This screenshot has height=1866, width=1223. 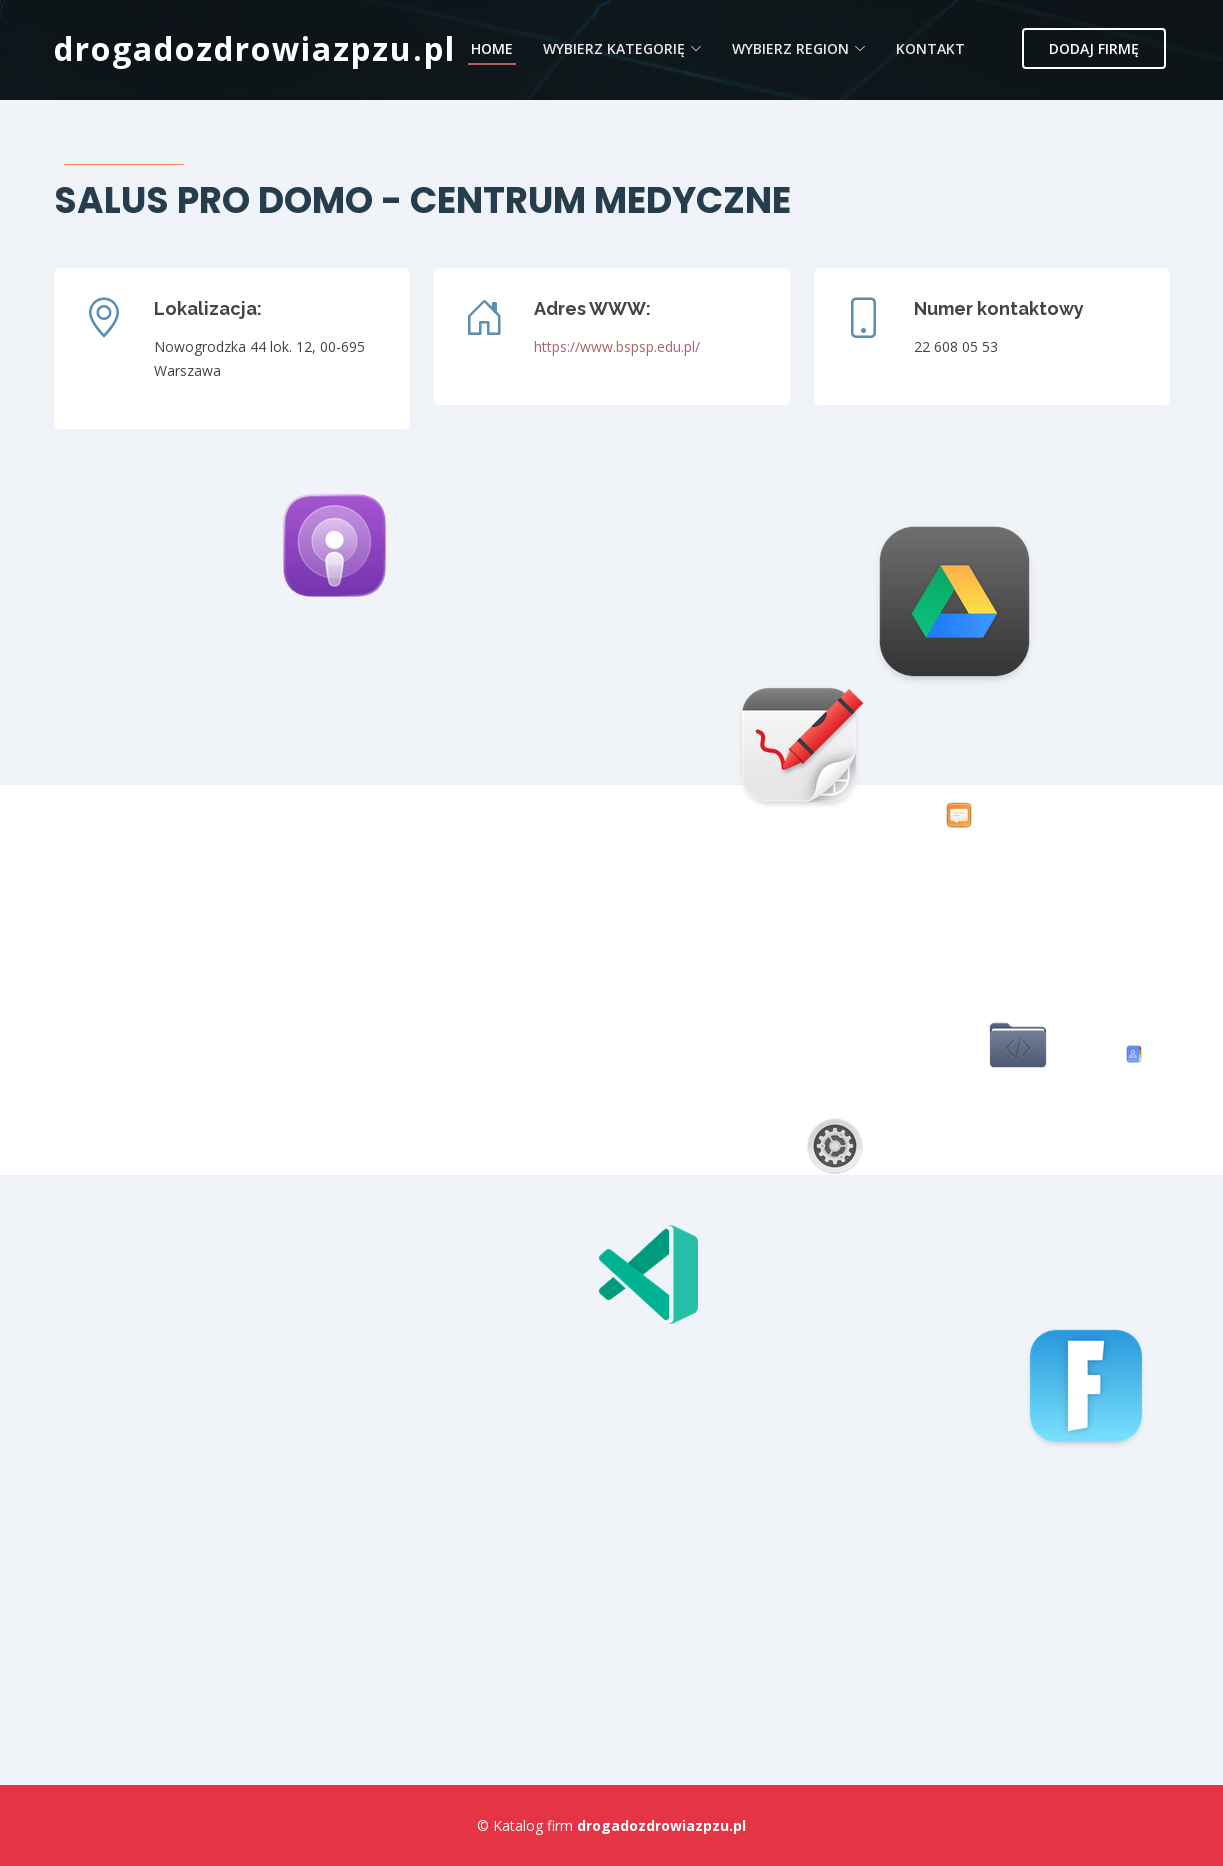 I want to click on open drawing app, so click(x=799, y=745).